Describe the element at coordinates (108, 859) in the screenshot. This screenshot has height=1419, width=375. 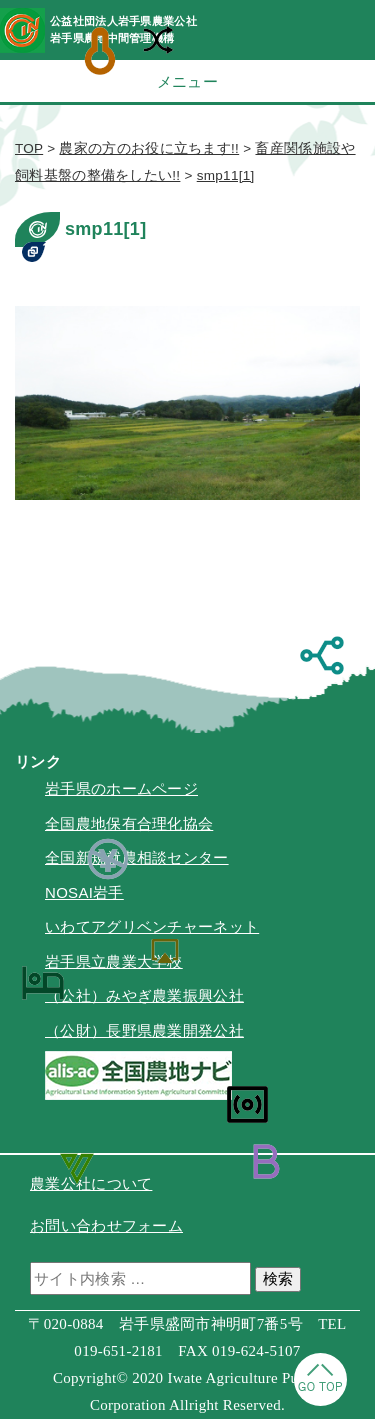
I see `indicates non-commercial use license for Japan (yen symbol)` at that location.